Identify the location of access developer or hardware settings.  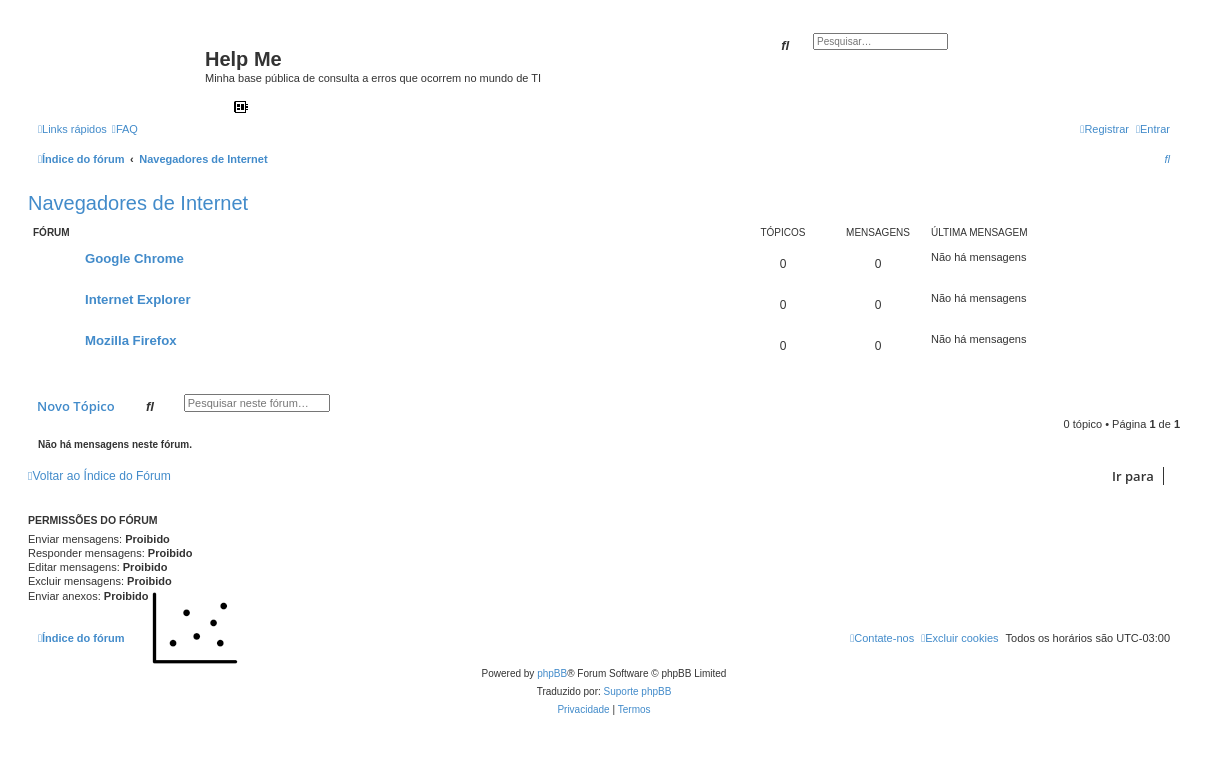
(241, 107).